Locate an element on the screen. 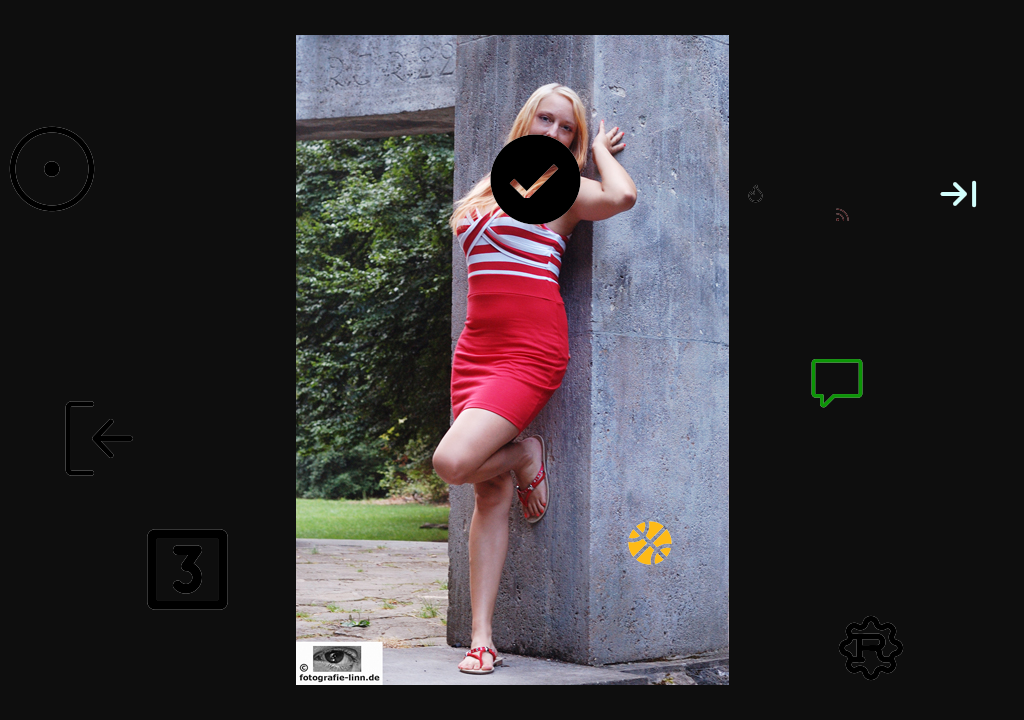  view hot or trending content is located at coordinates (755, 193).